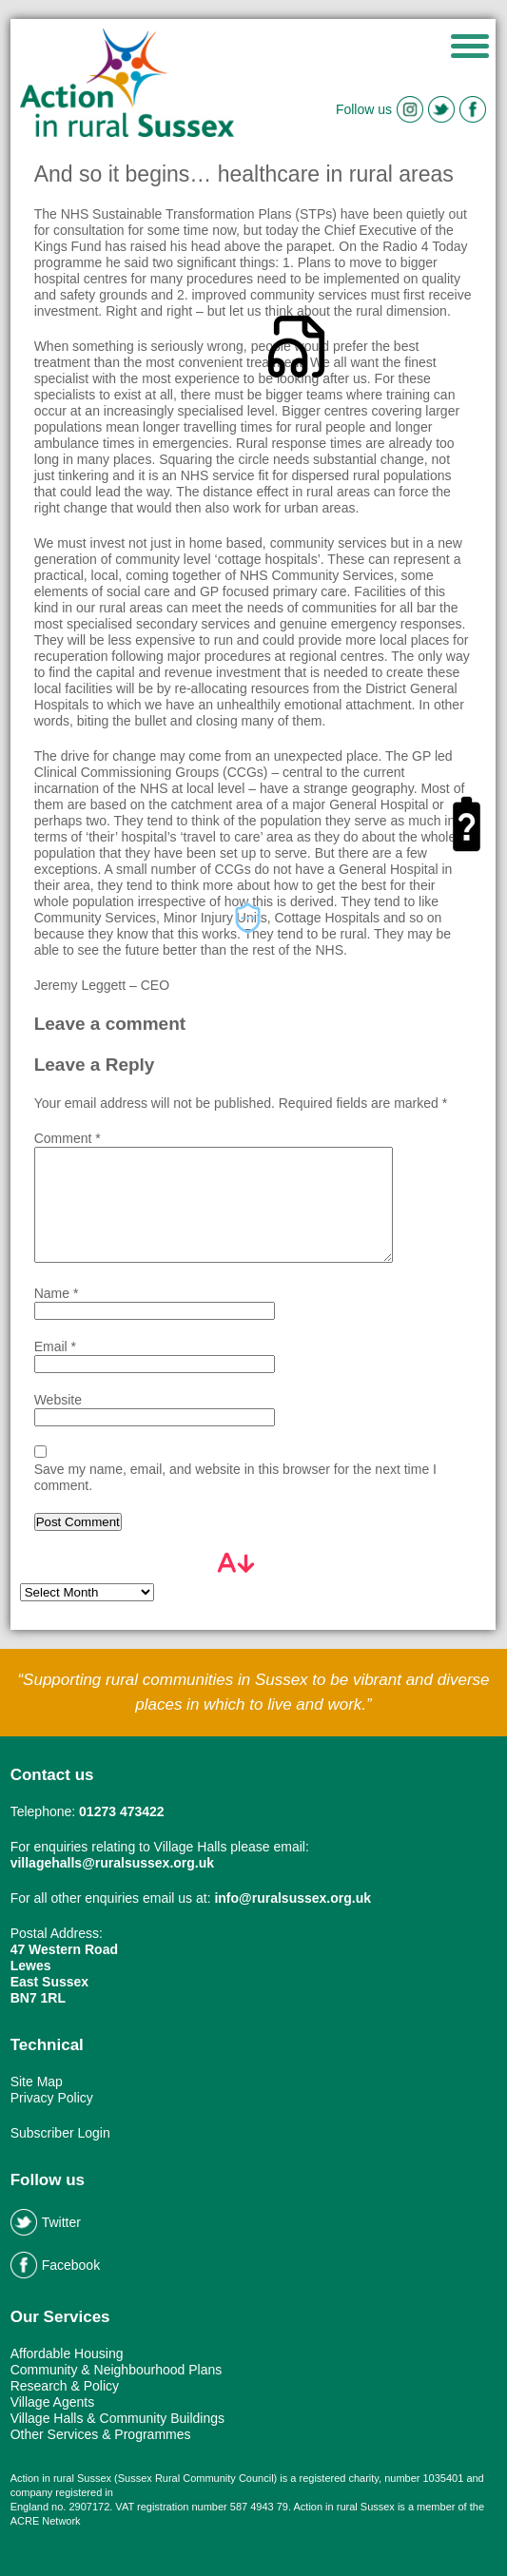 This screenshot has height=2576, width=507. I want to click on security settings in progress, so click(247, 918).